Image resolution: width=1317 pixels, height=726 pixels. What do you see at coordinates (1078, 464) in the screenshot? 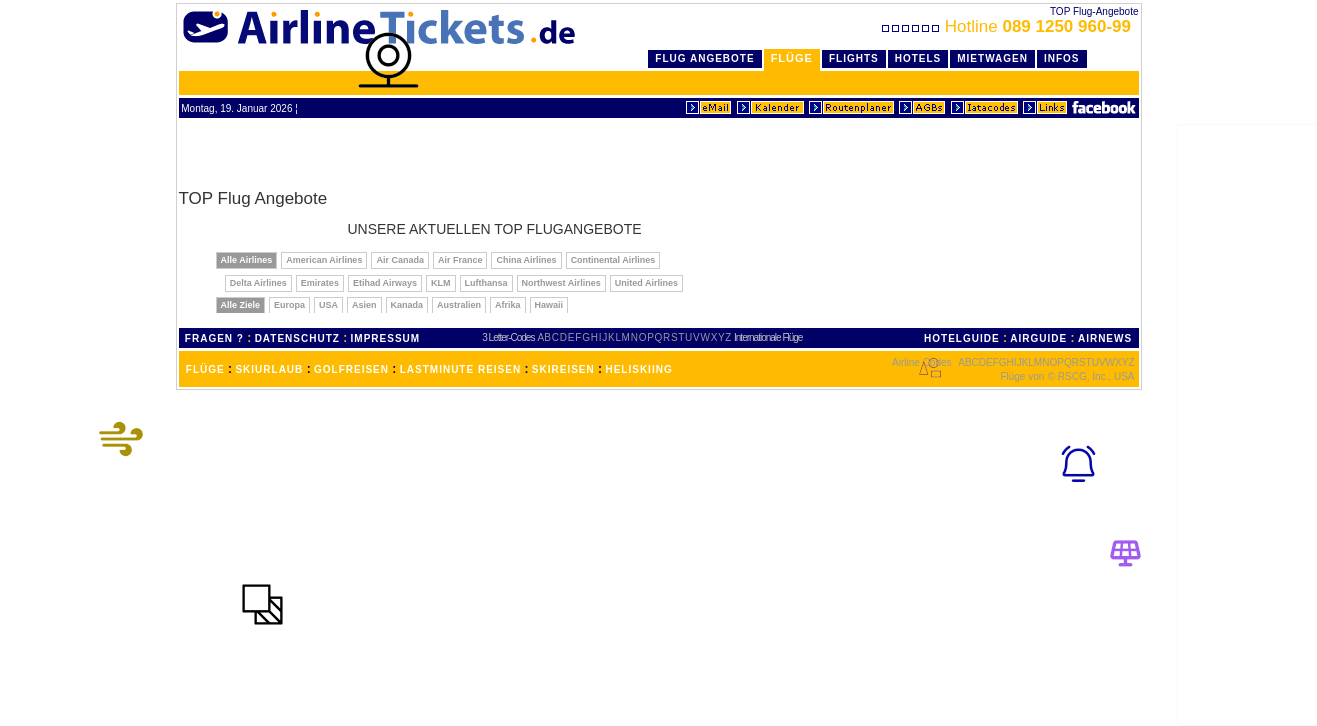
I see `indicates new notifications or alerts` at bounding box center [1078, 464].